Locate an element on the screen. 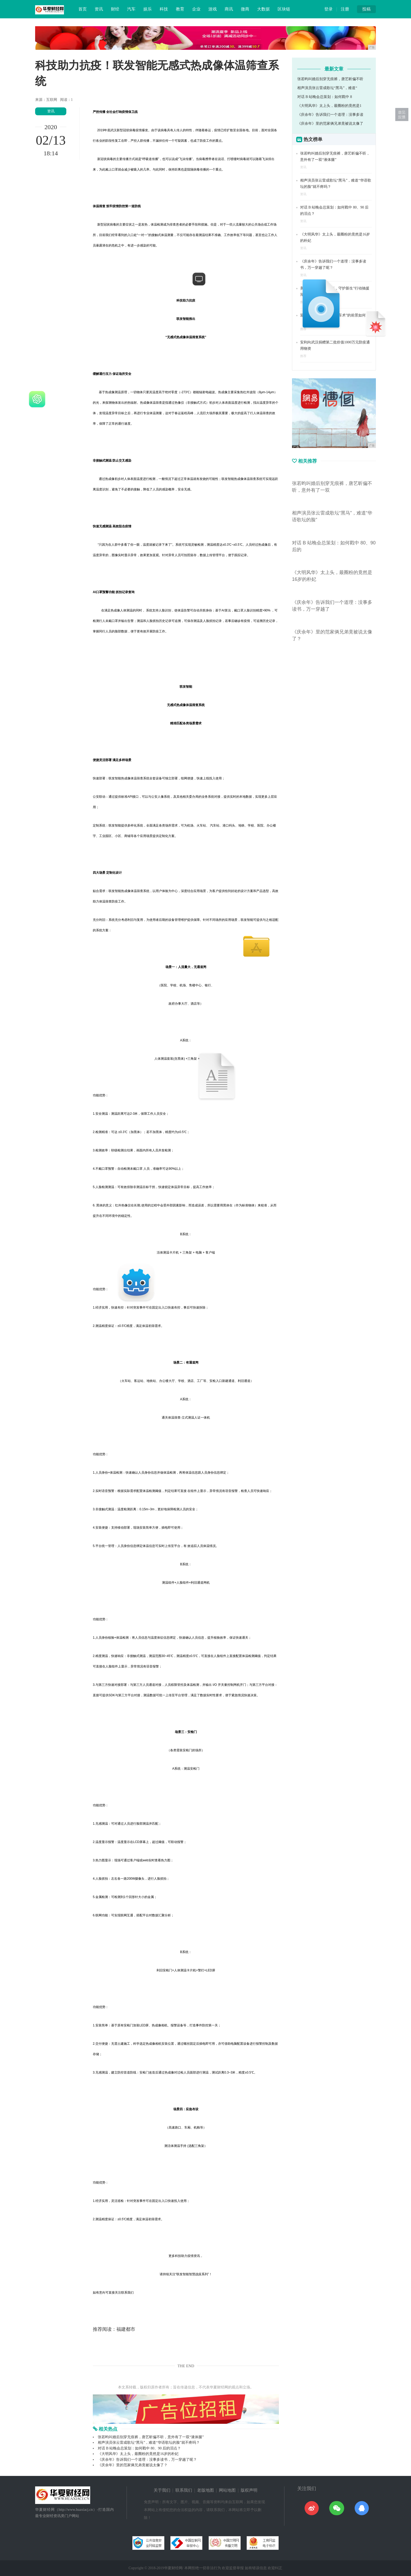 The width and height of the screenshot is (411, 2576). open the OpenAI ChatGPT app is located at coordinates (37, 399).